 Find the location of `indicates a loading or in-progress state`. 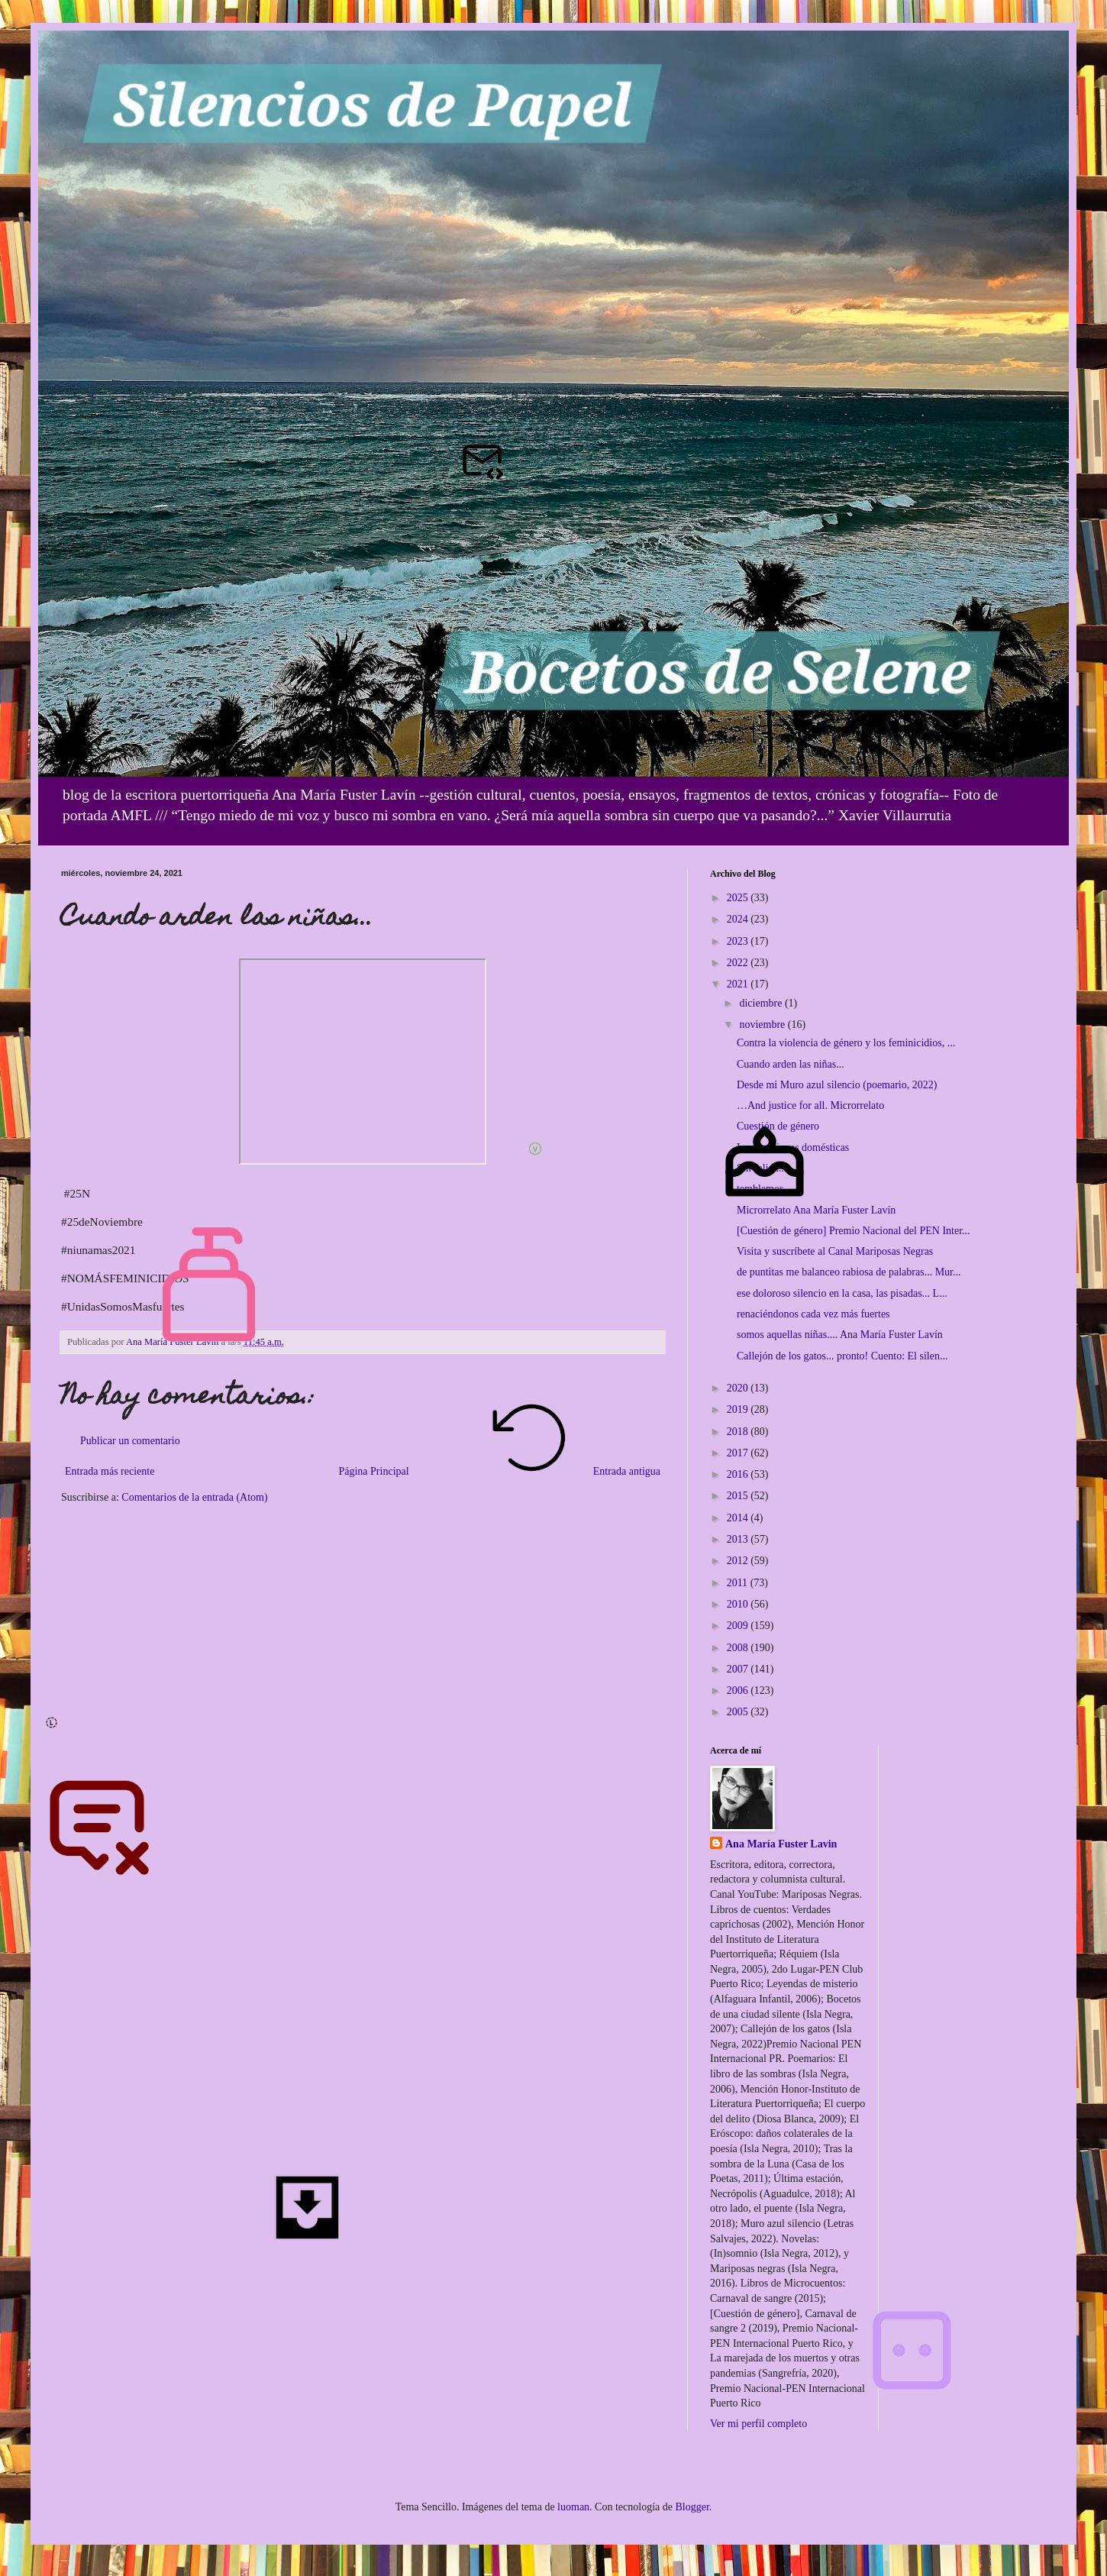

indicates a loading or in-progress state is located at coordinates (51, 1722).